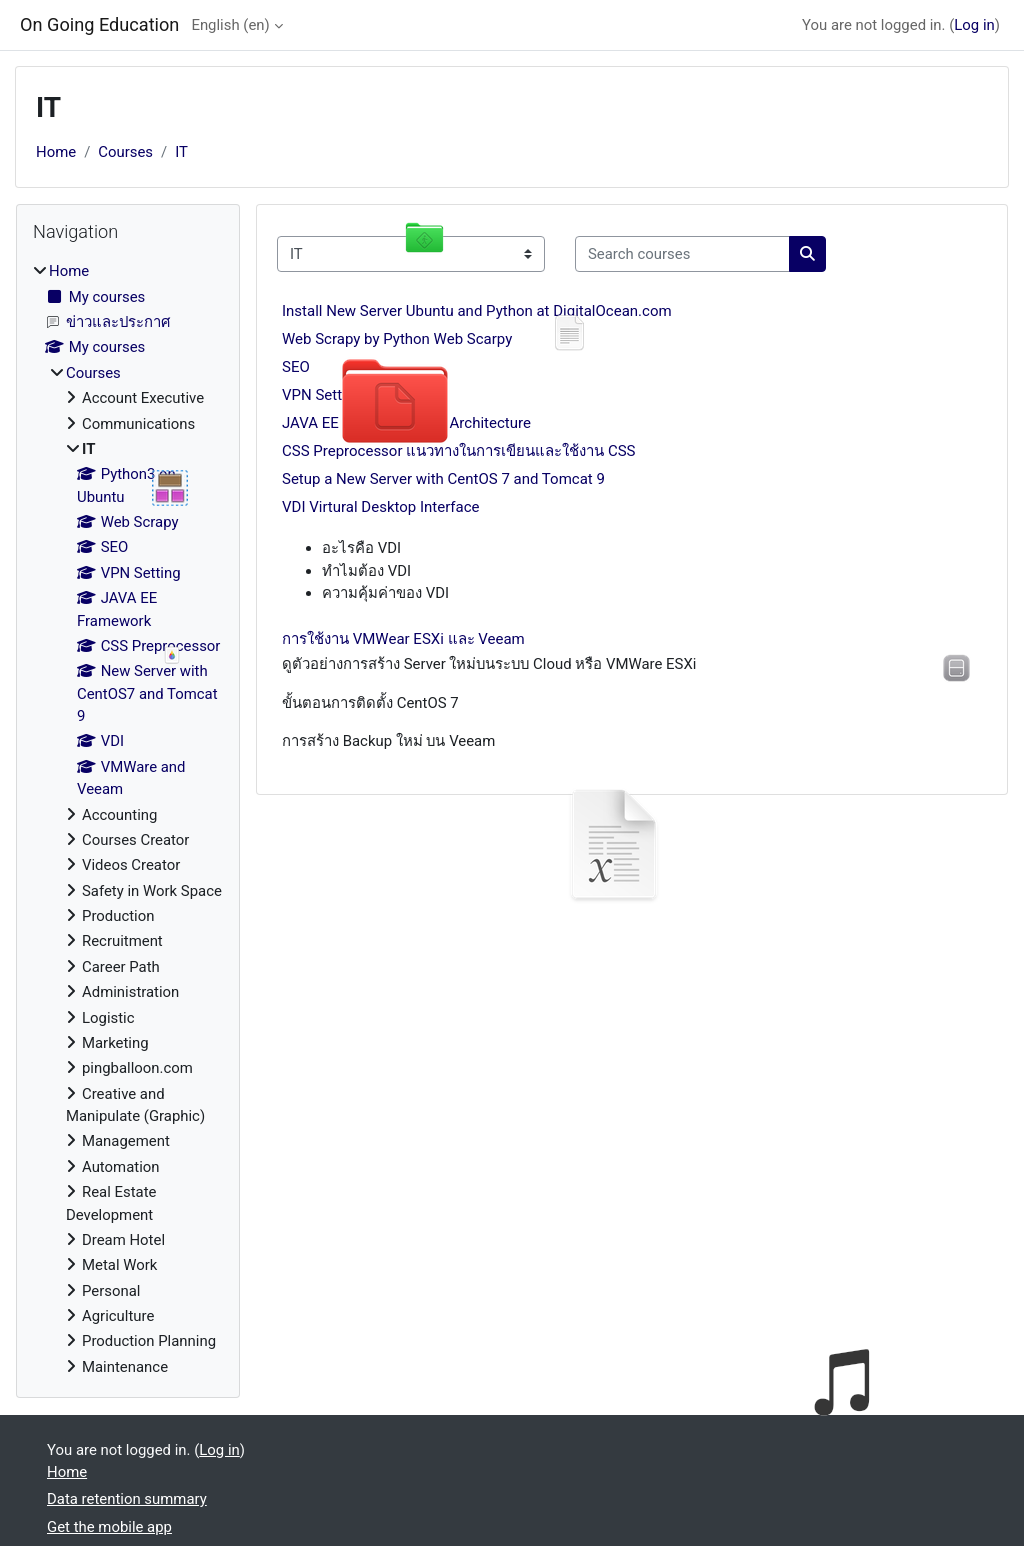  Describe the element at coordinates (956, 668) in the screenshot. I see `access scanner device preferences` at that location.